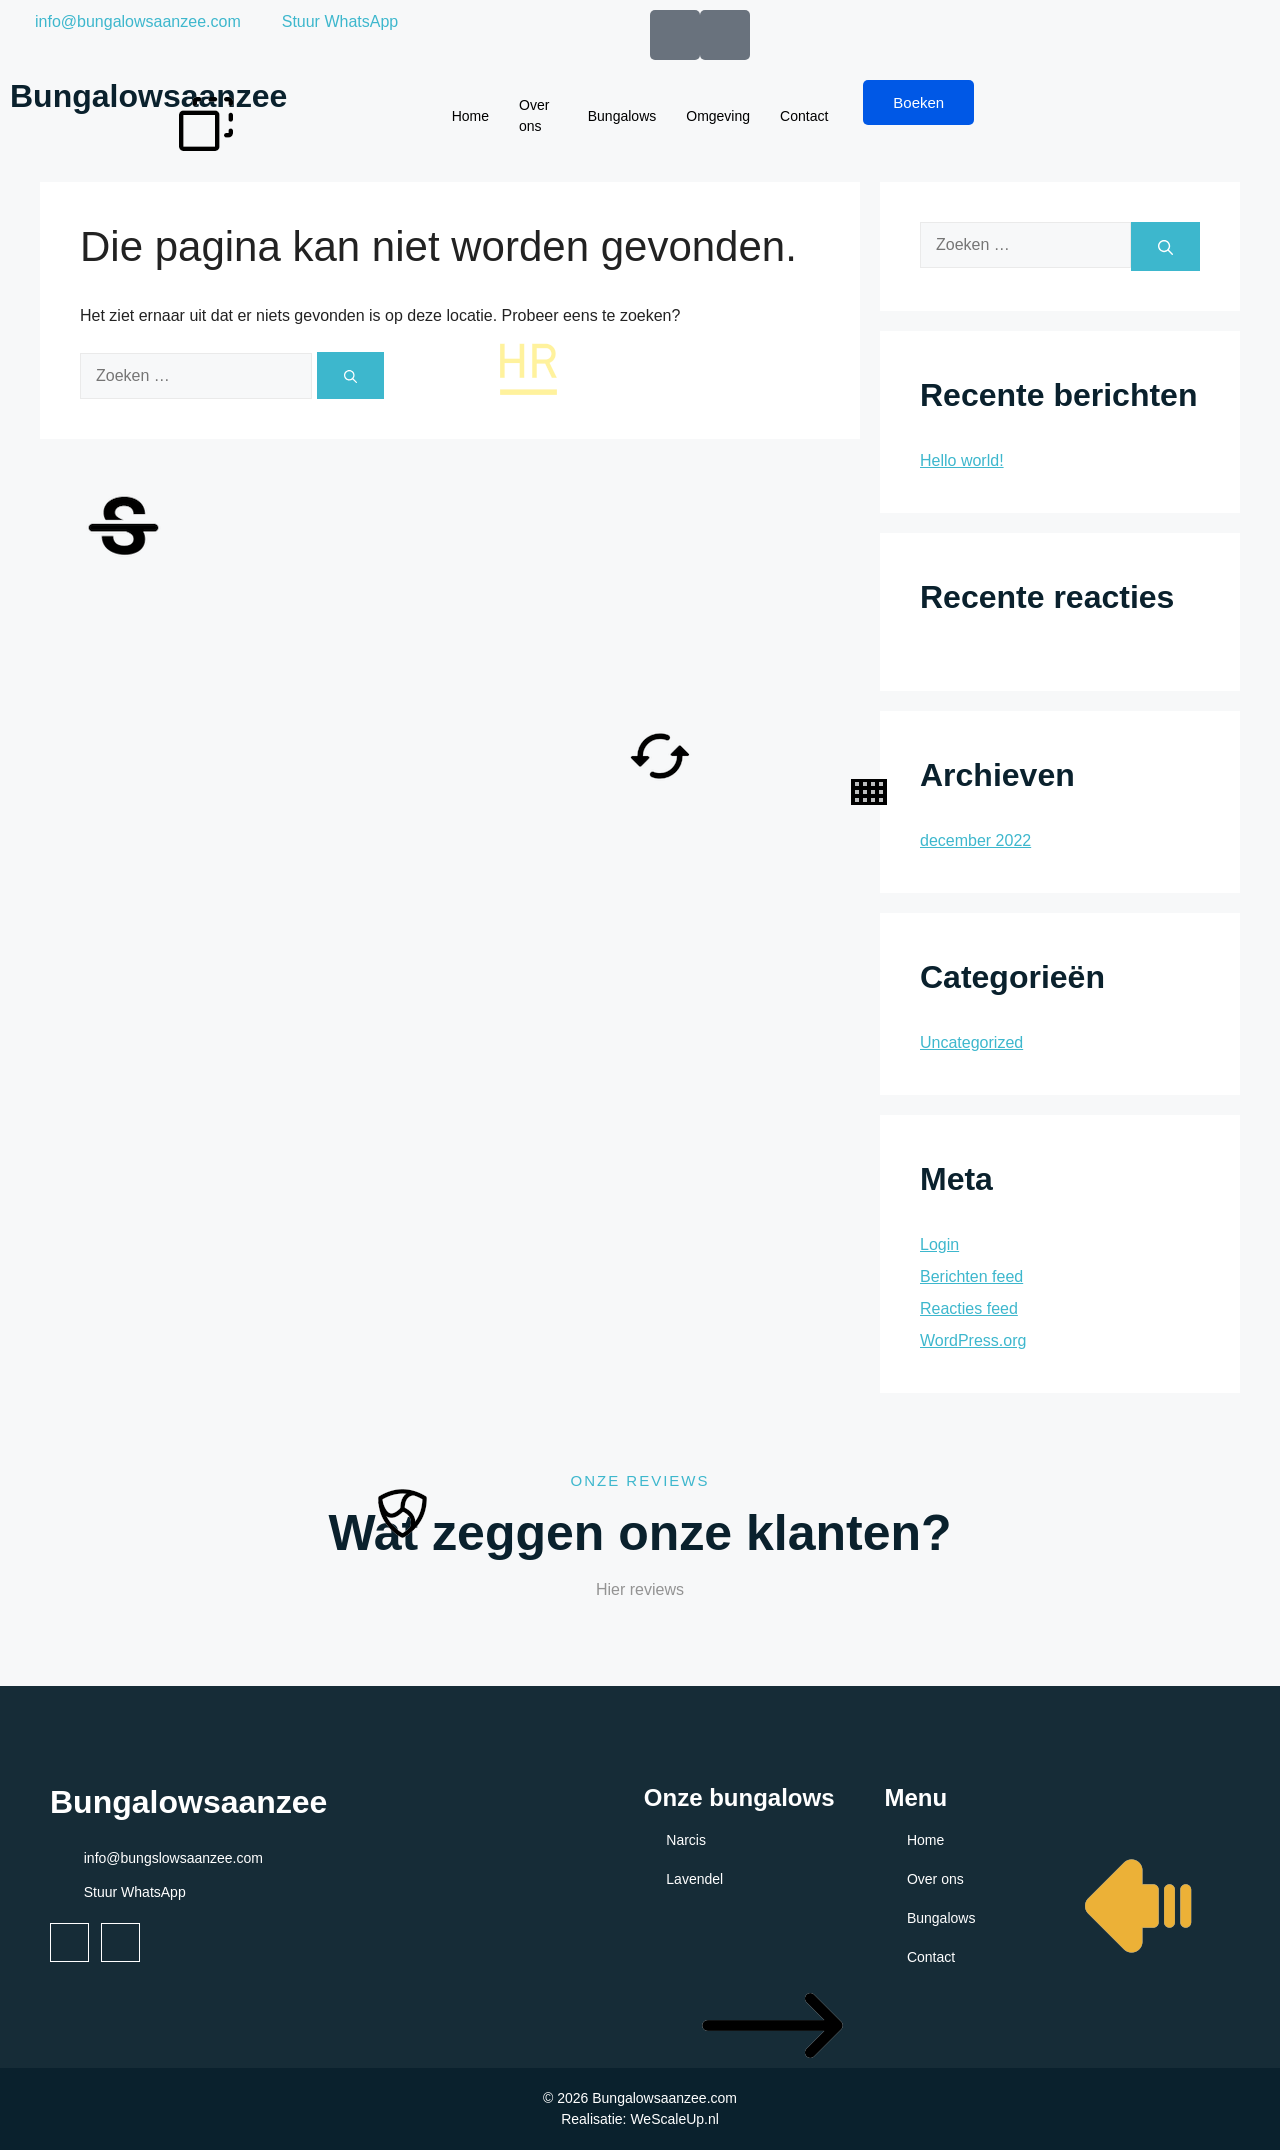 This screenshot has width=1280, height=2150. I want to click on send selected element to background layer, so click(206, 124).